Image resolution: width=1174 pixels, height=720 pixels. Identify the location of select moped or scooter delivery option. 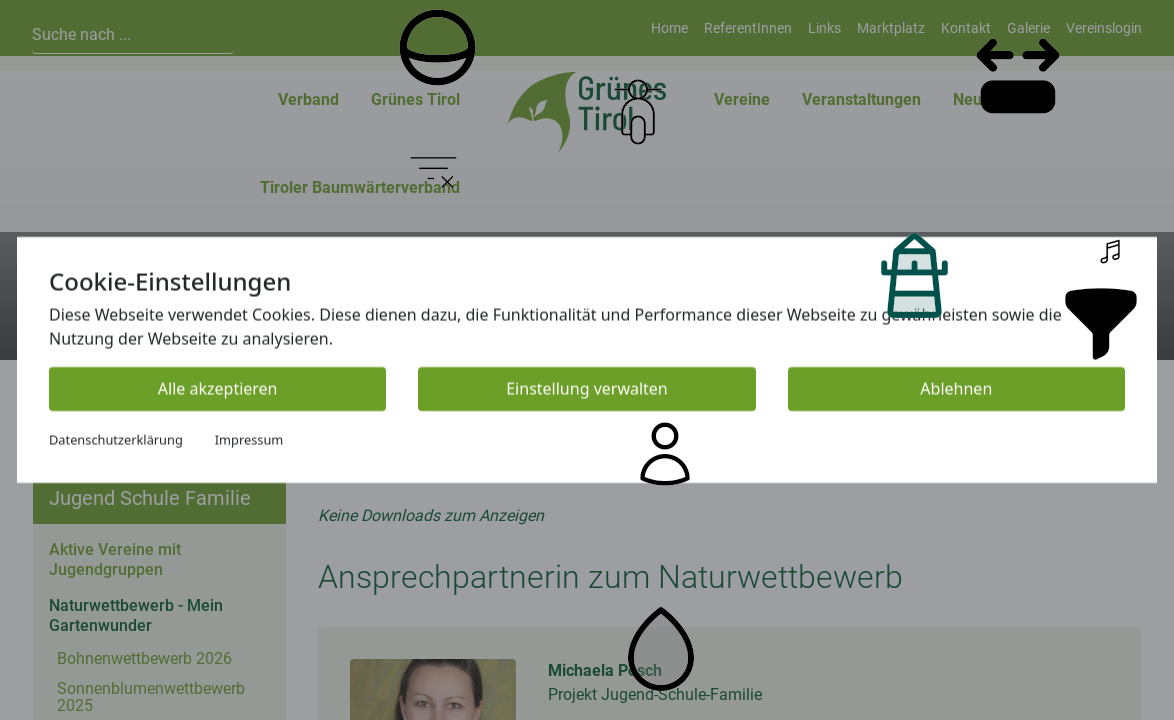
(638, 112).